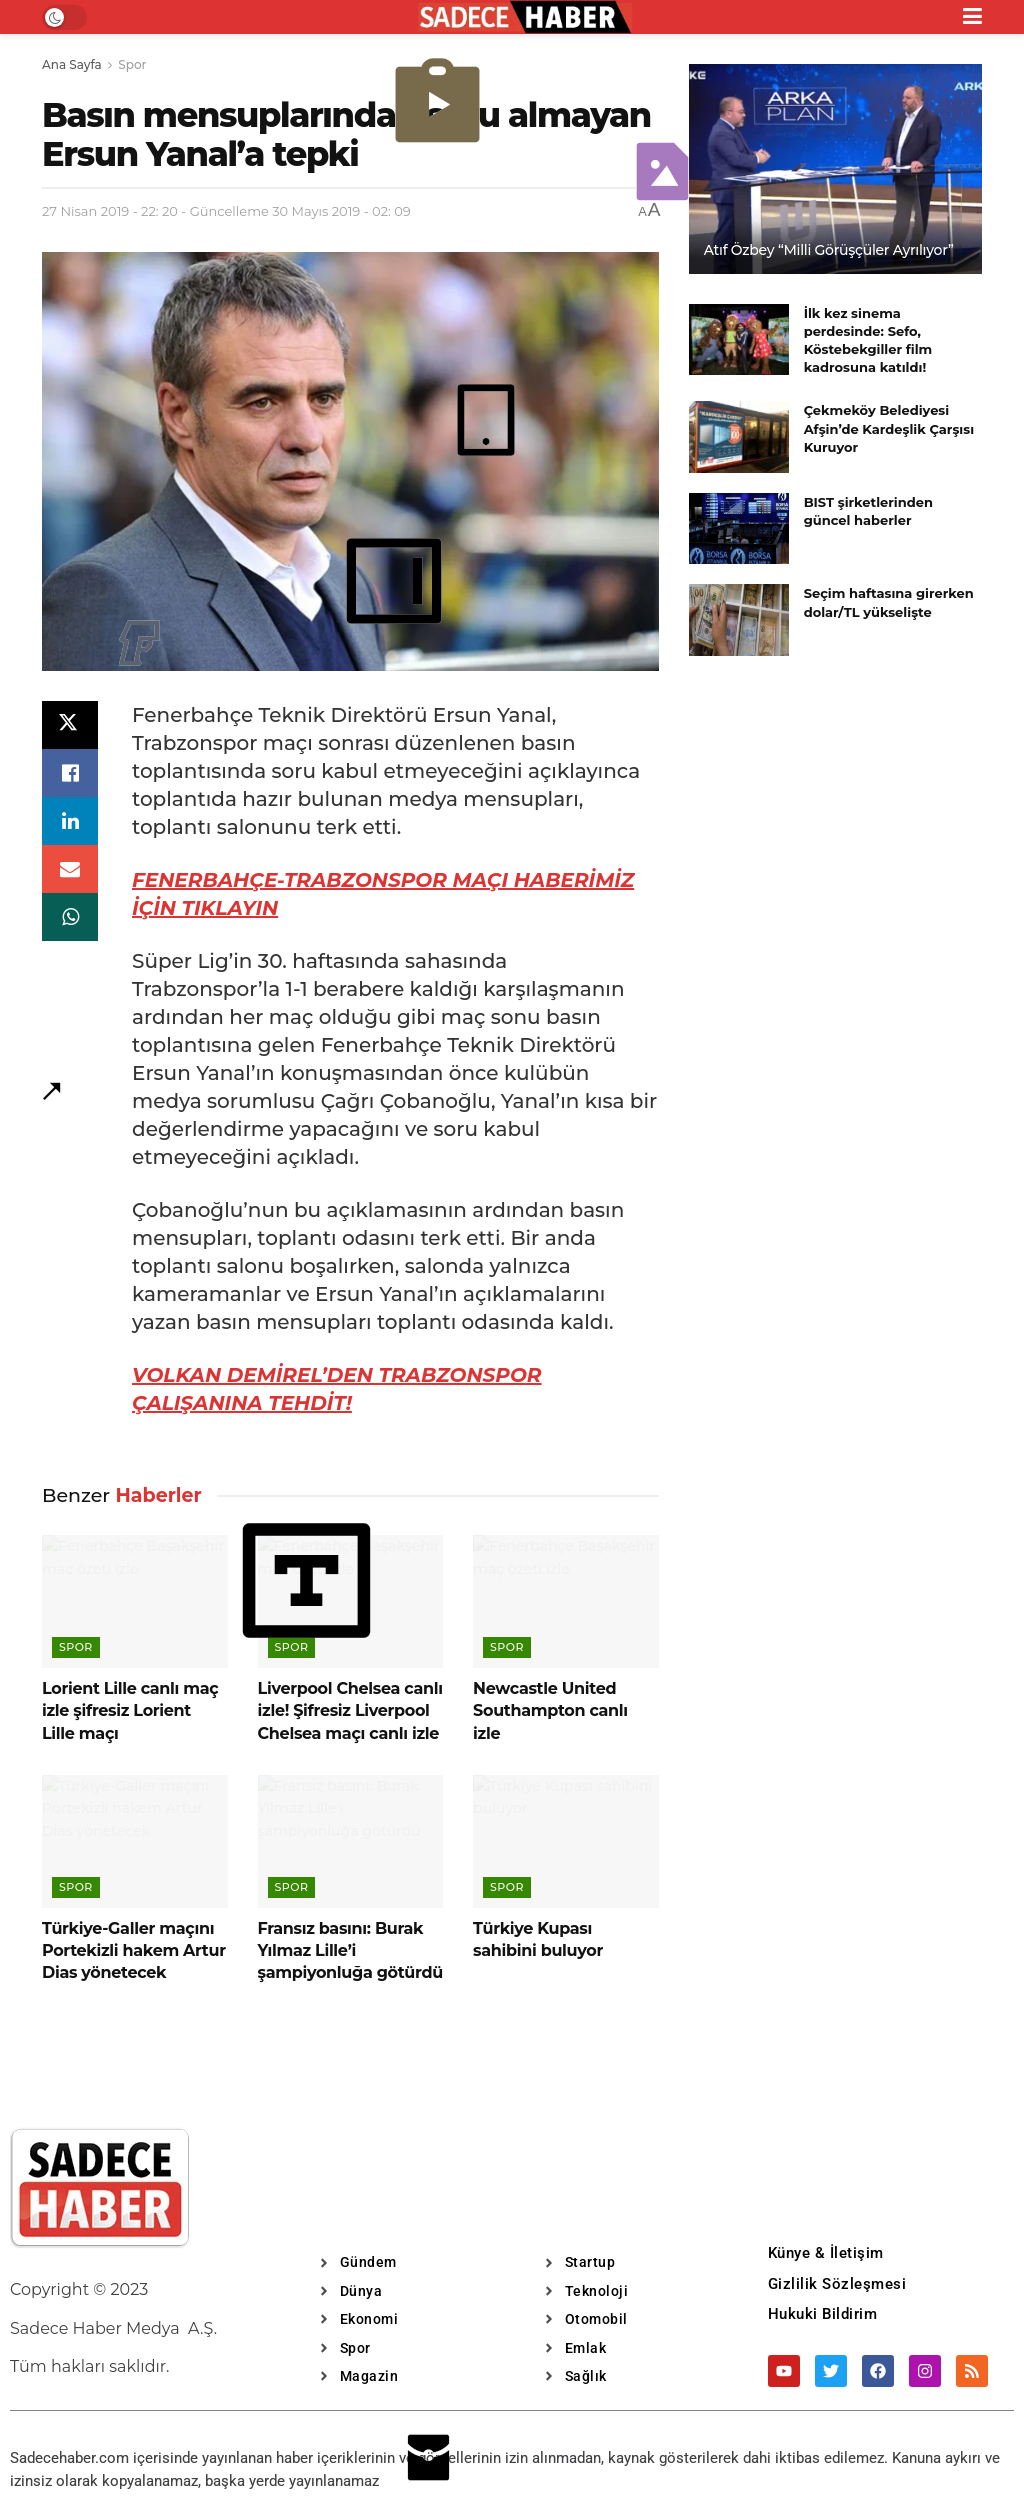 The image size is (1024, 2517). I want to click on switch to tablet view, so click(486, 420).